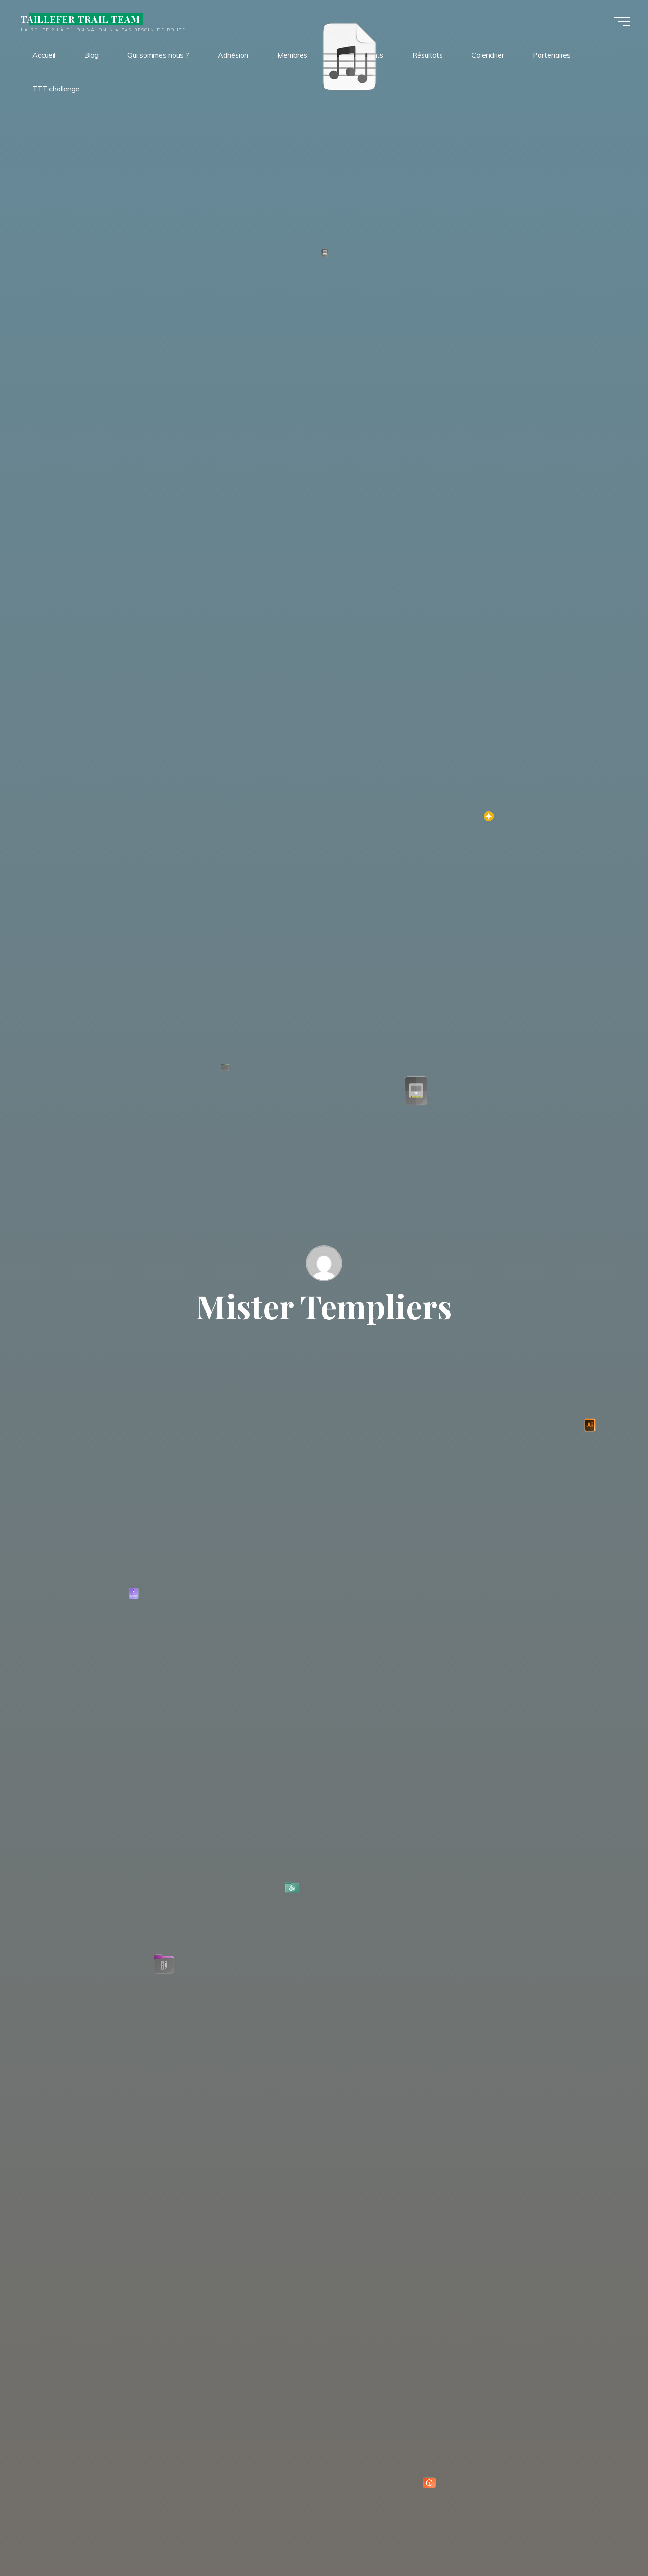 This screenshot has width=648, height=2576. What do you see at coordinates (416, 1091) in the screenshot?
I see `n64 game rom file` at bounding box center [416, 1091].